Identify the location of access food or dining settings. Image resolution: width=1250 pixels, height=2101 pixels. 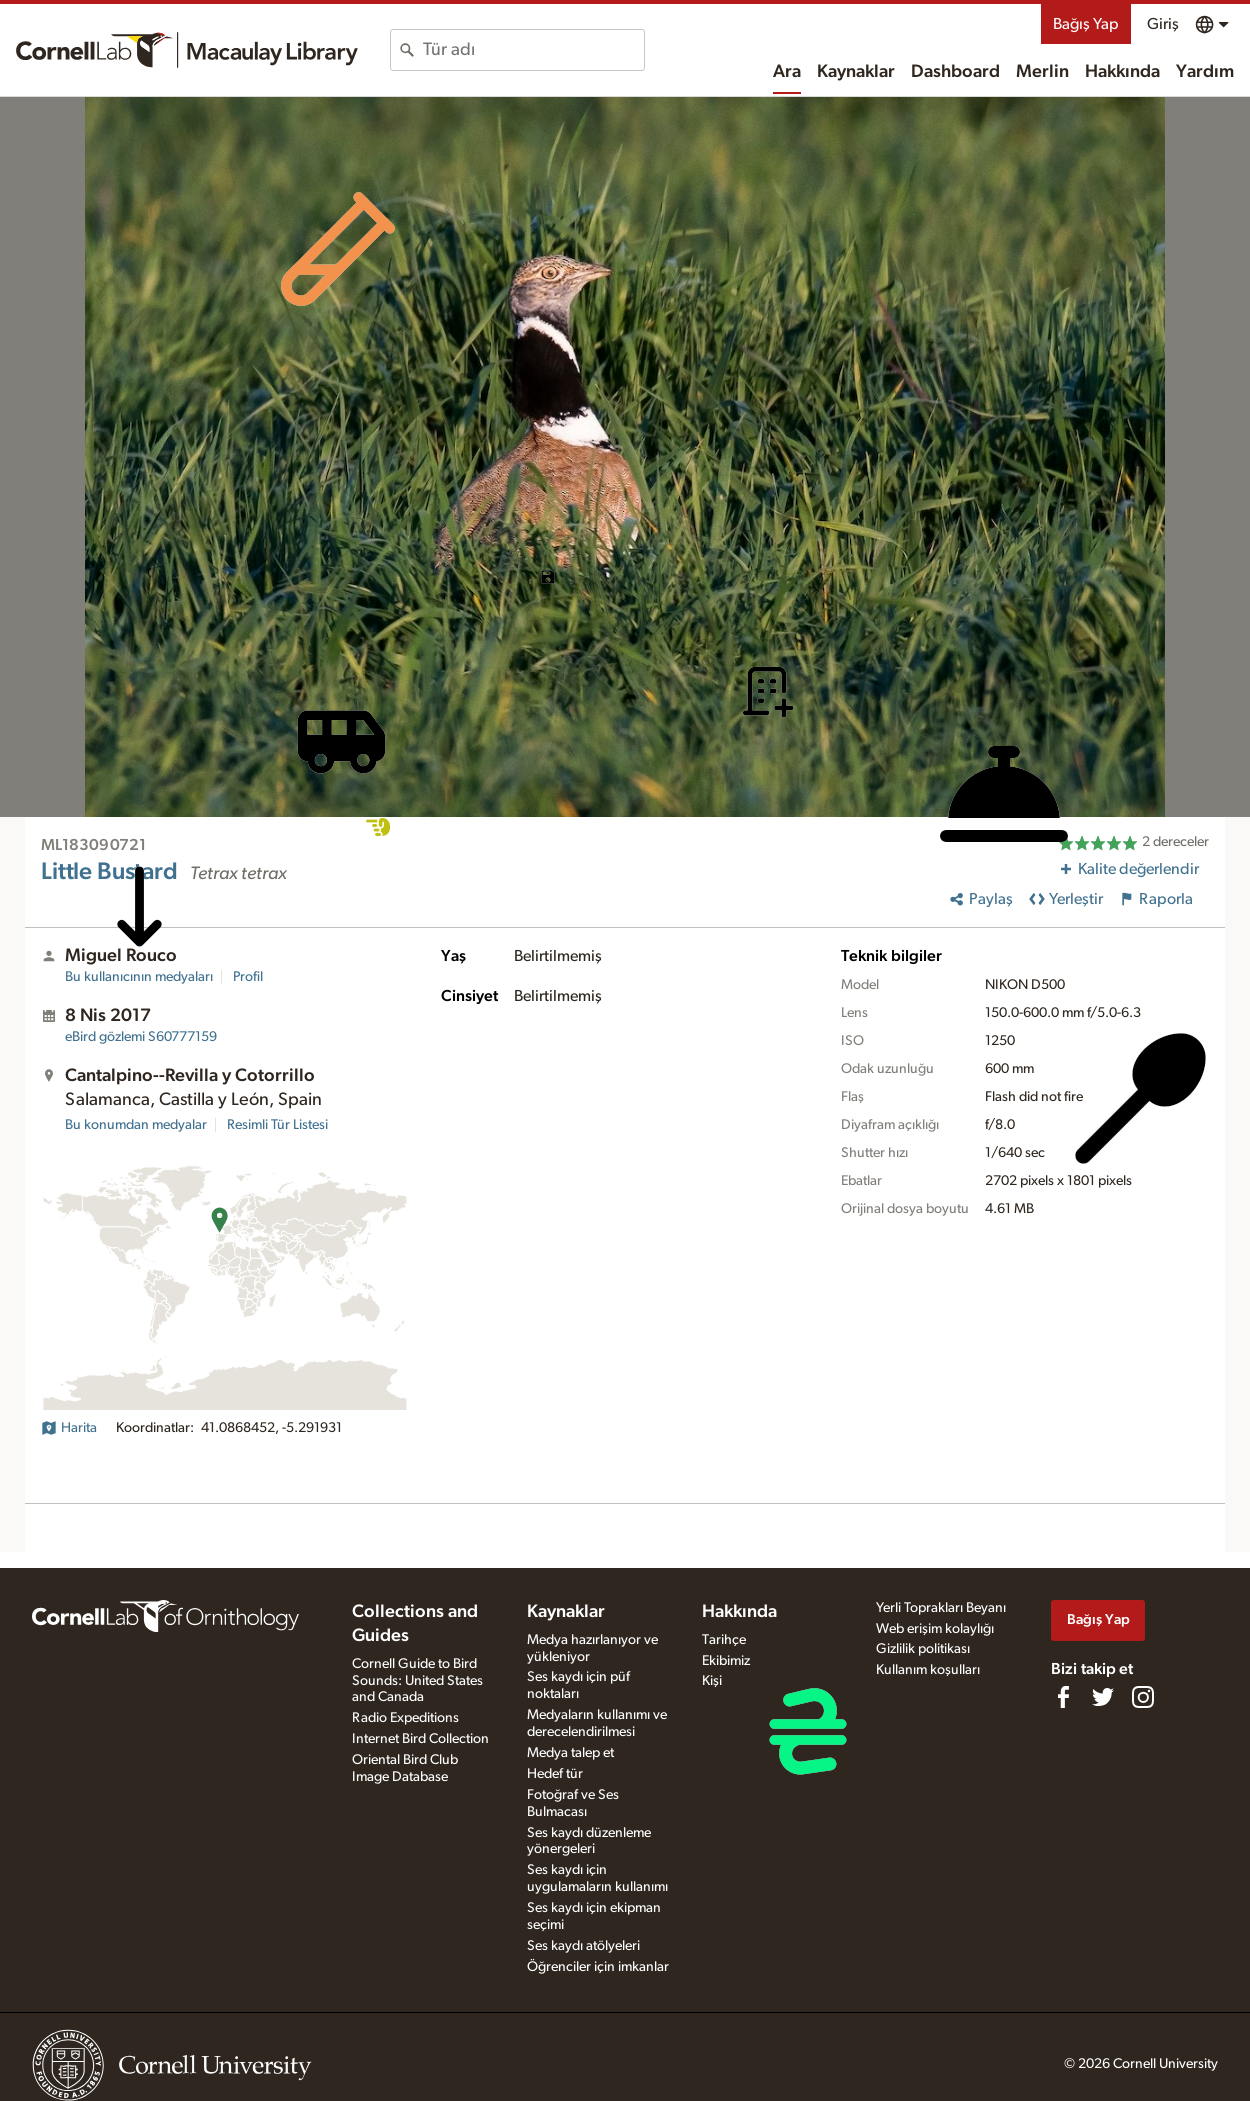
(1140, 1098).